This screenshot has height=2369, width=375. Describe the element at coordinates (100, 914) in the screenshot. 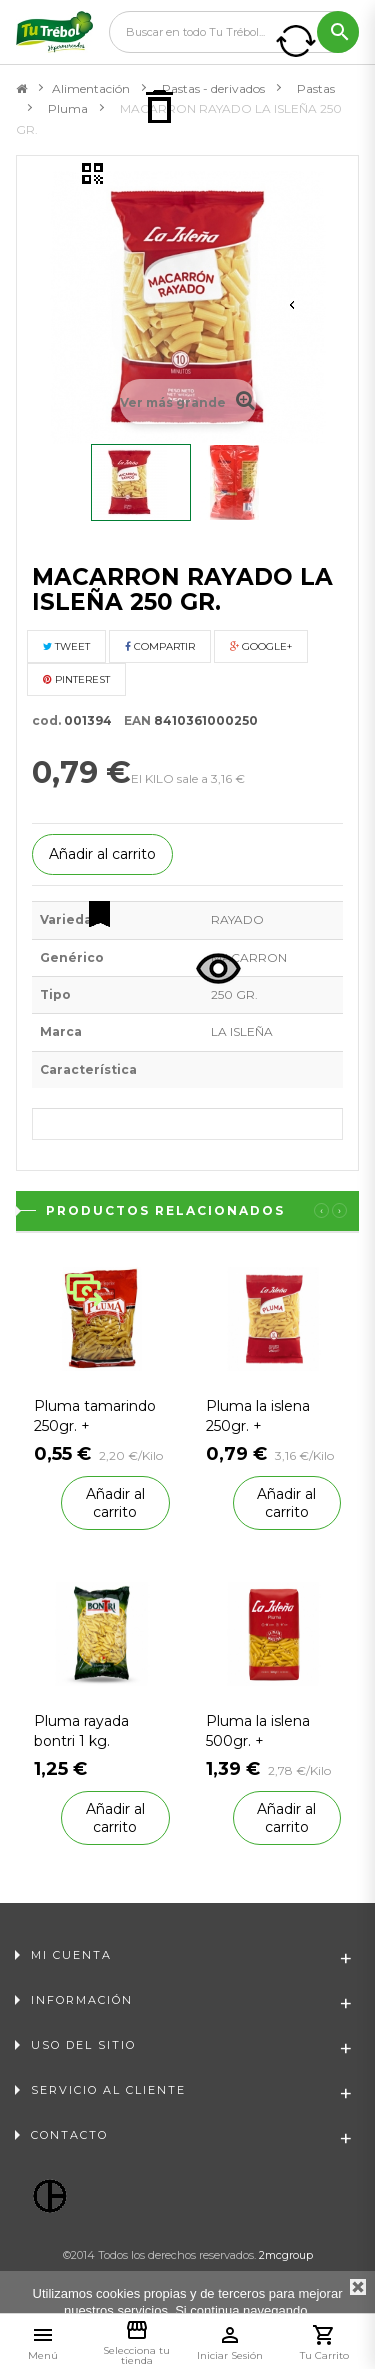

I see `bookmark this item` at that location.